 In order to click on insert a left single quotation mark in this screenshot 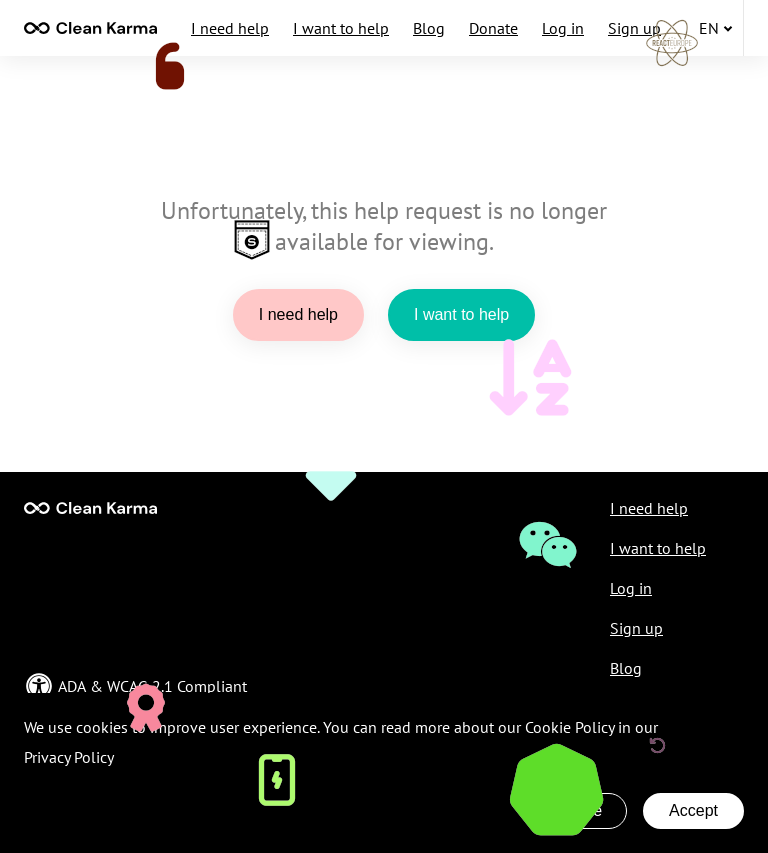, I will do `click(170, 66)`.